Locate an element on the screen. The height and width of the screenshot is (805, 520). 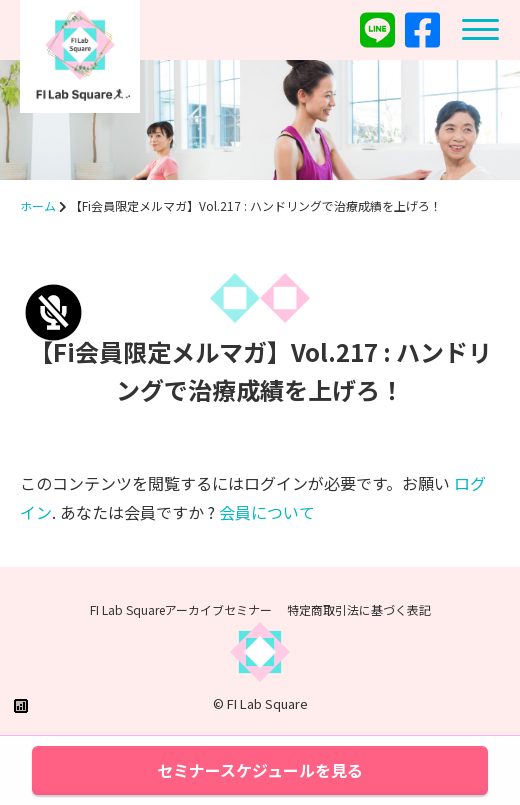
view analytics and statistics is located at coordinates (21, 706).